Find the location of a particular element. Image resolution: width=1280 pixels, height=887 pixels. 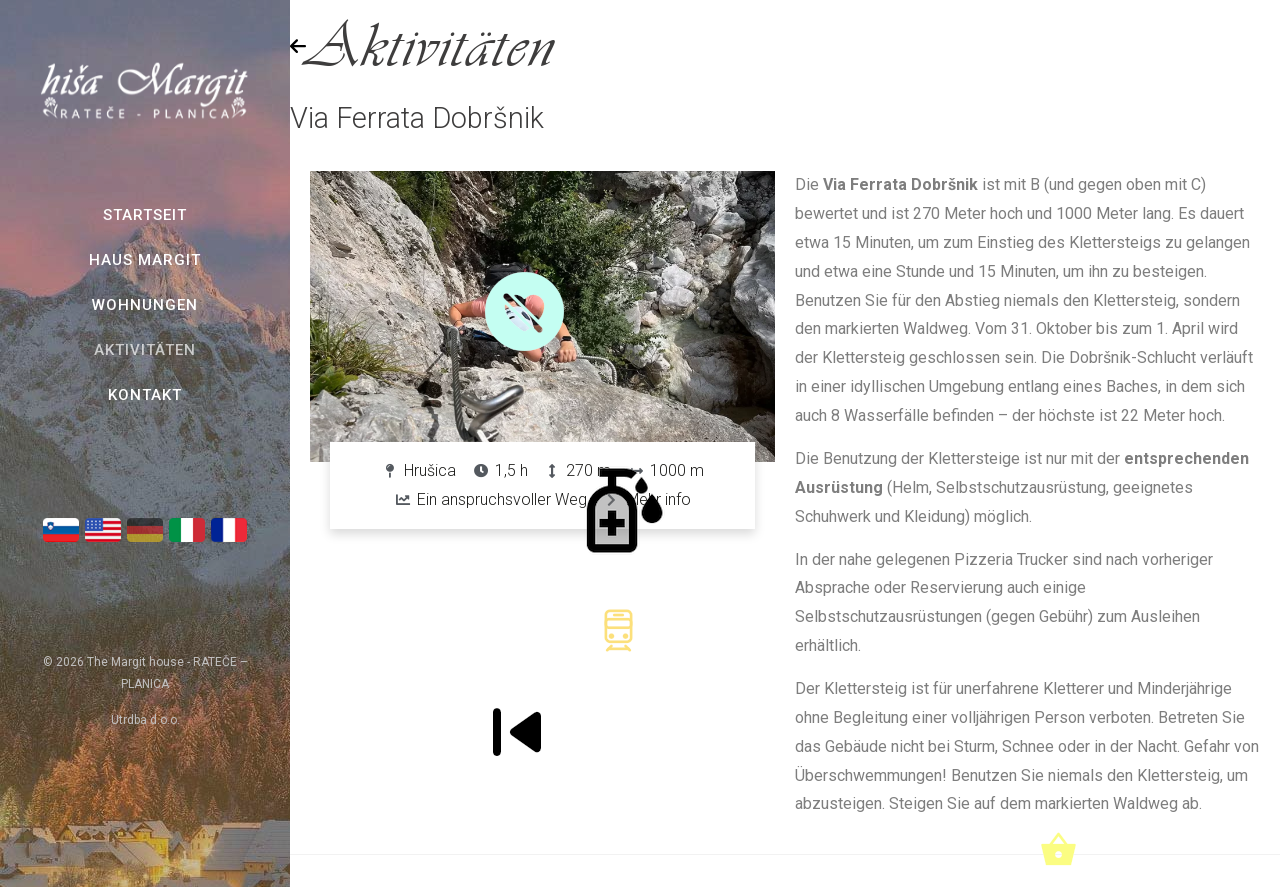

access hand sanitizer station information is located at coordinates (620, 510).